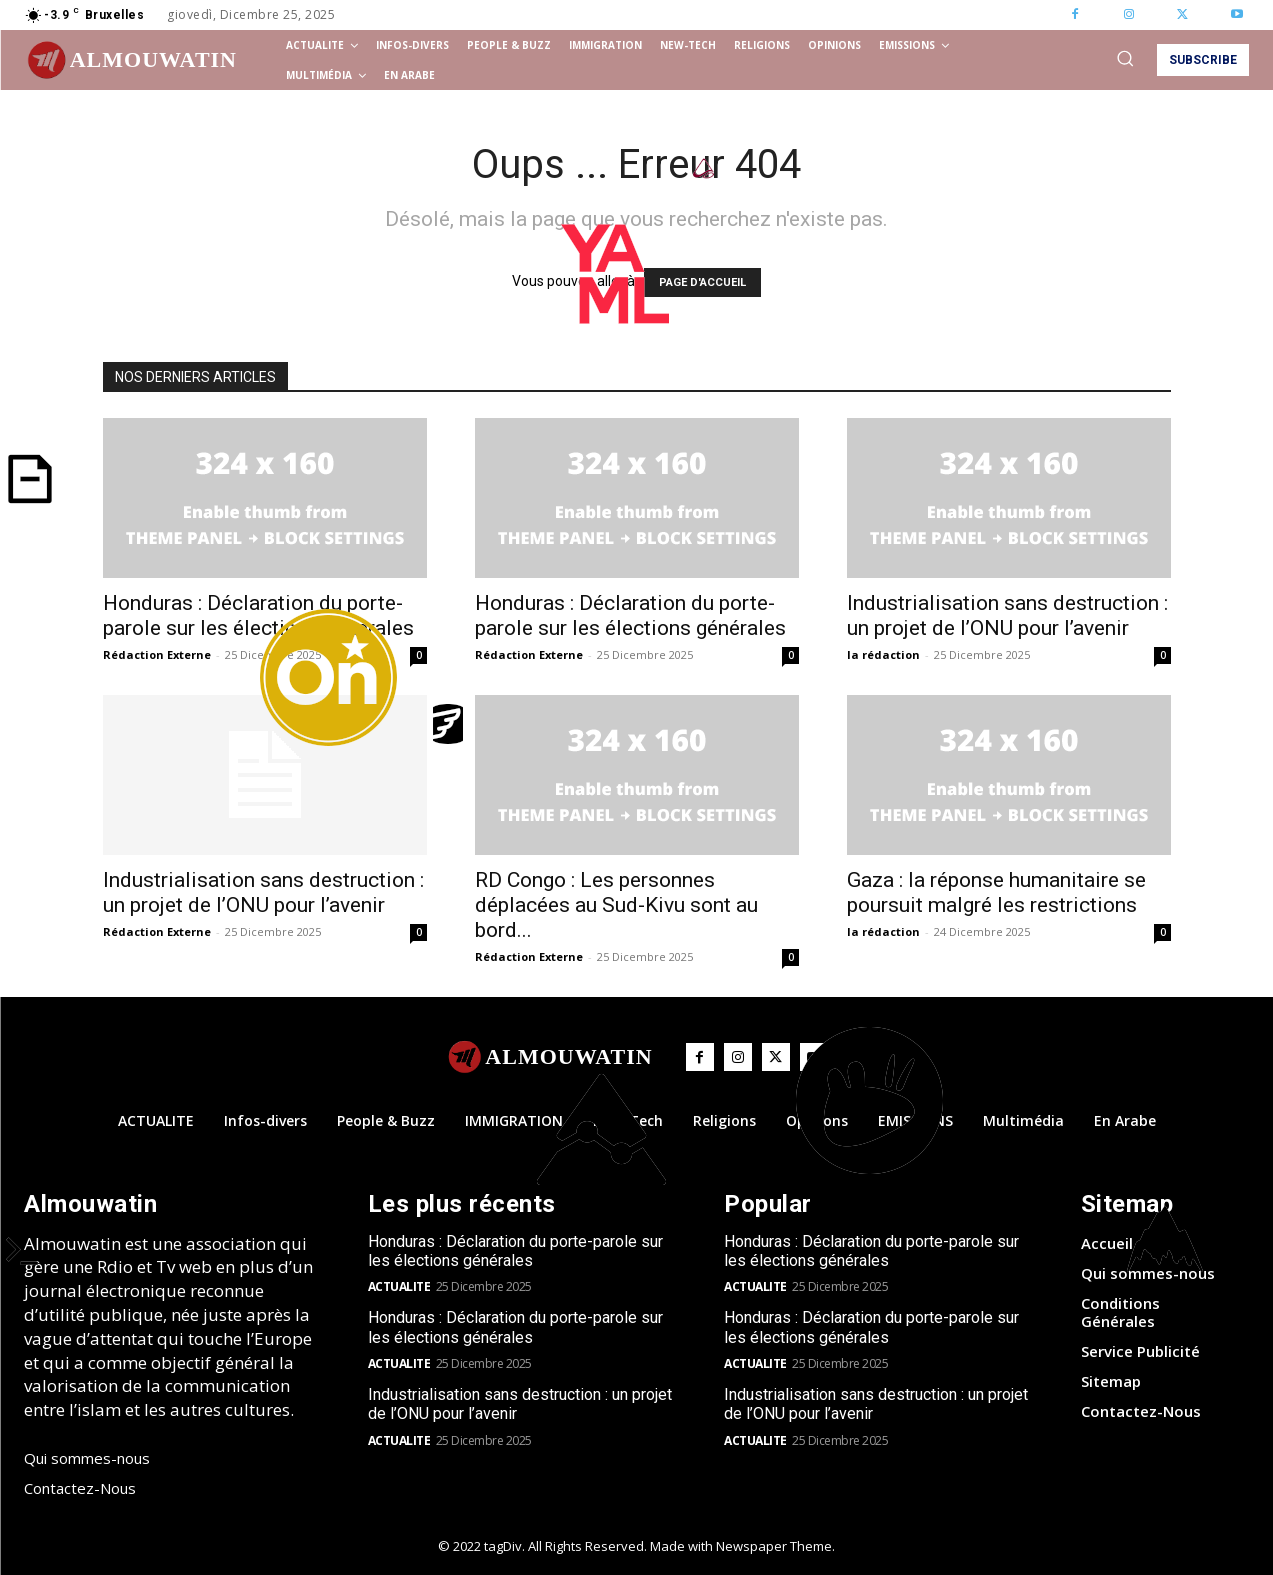 Image resolution: width=1273 pixels, height=1575 pixels. Describe the element at coordinates (601, 1129) in the screenshot. I see `Pine Script programming language logo` at that location.